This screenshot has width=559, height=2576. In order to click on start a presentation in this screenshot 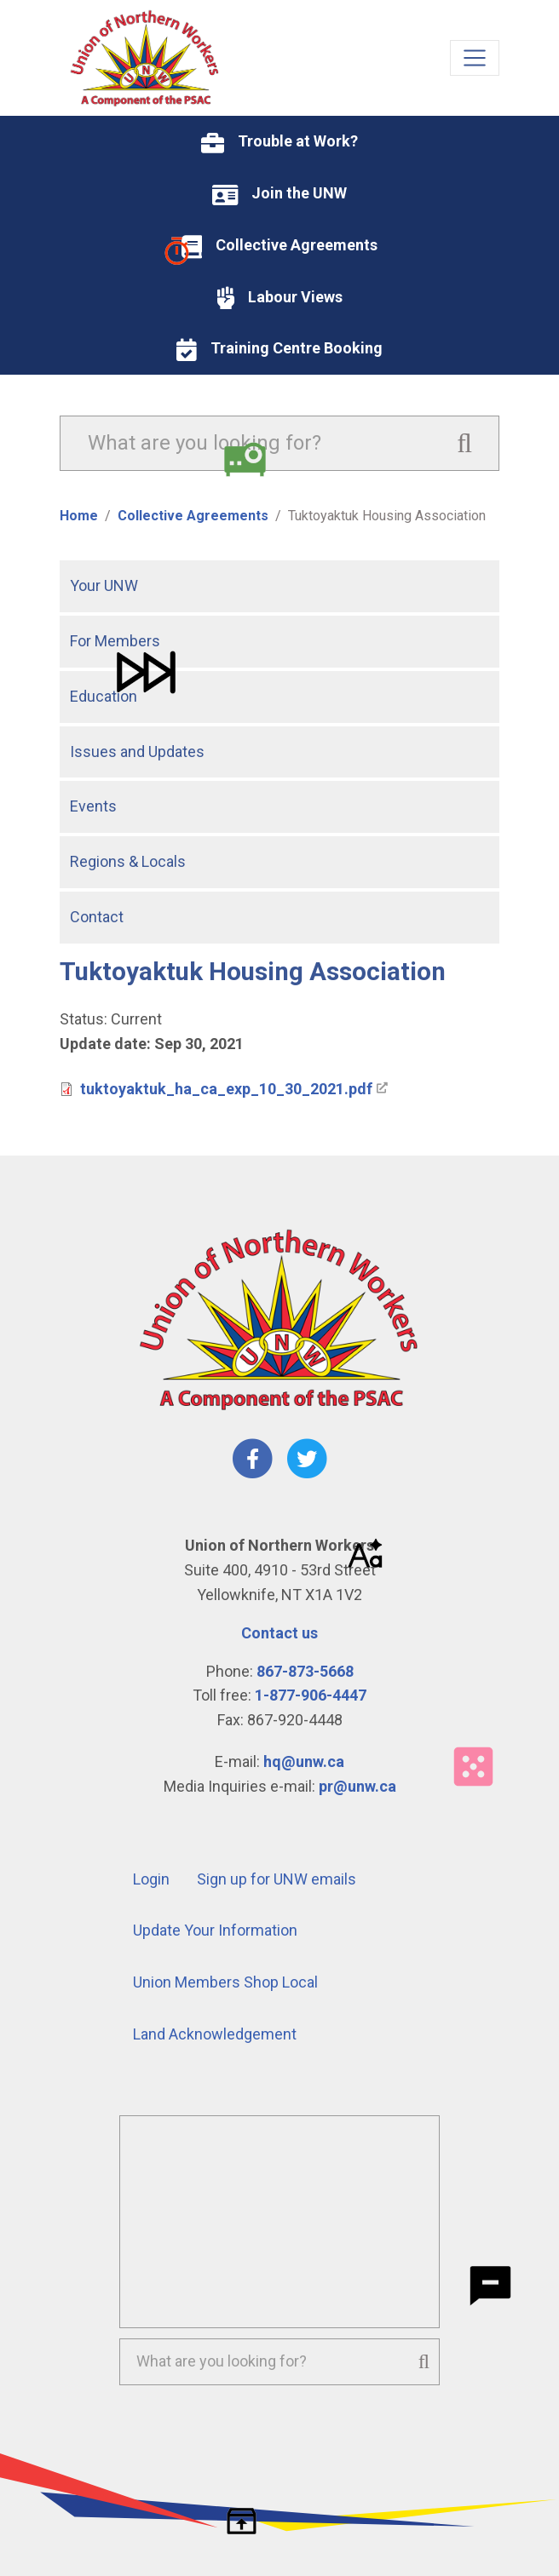, I will do `click(245, 459)`.